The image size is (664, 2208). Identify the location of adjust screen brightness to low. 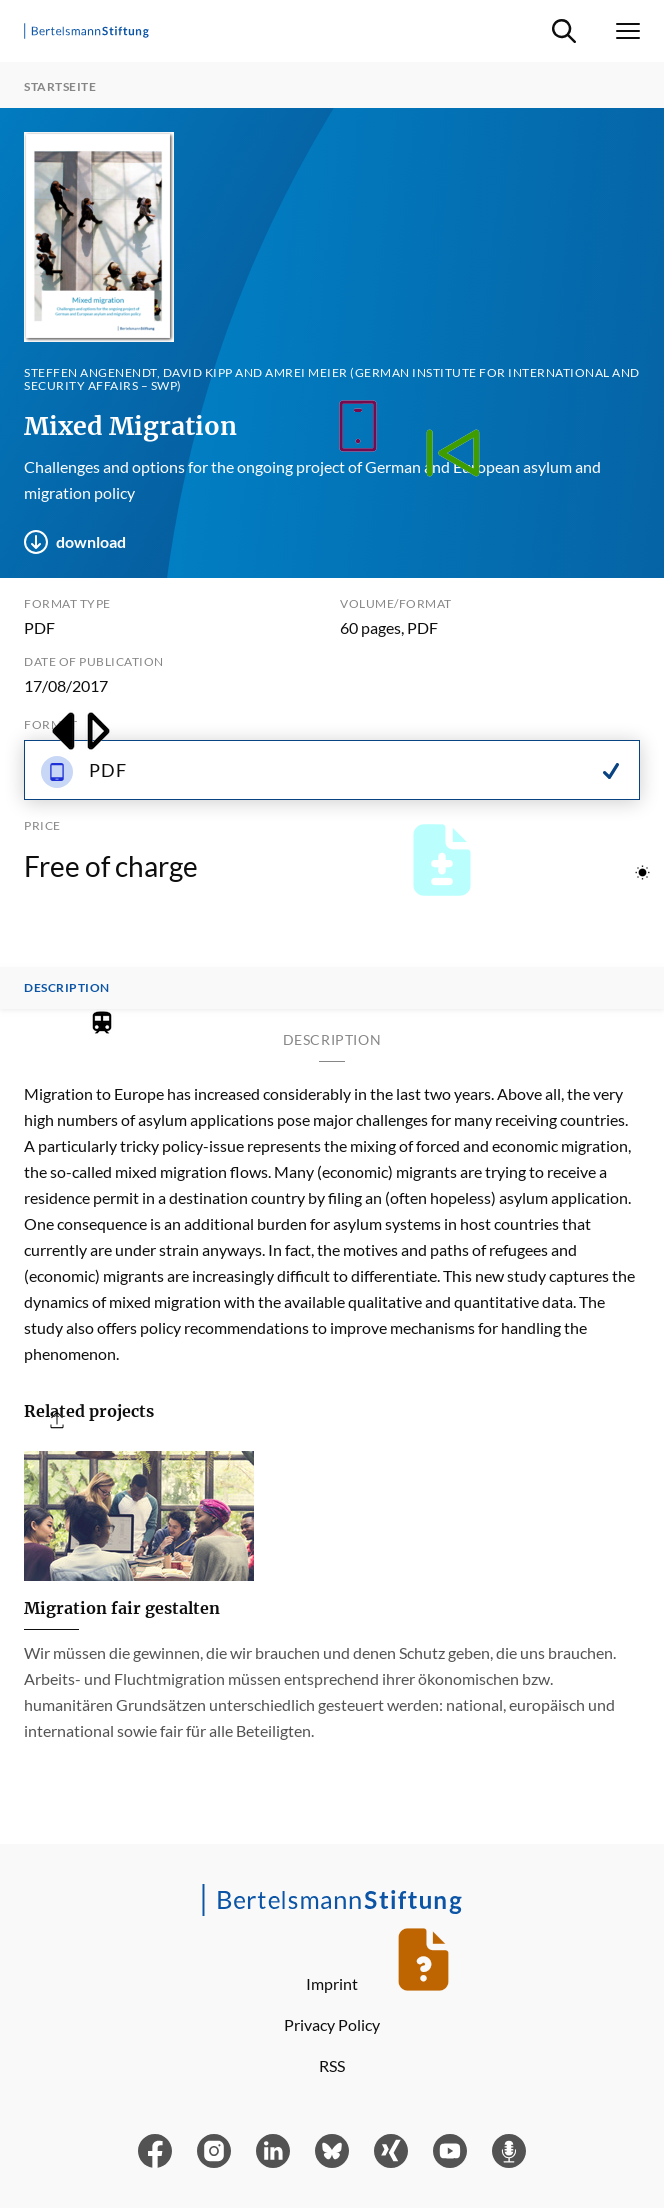
(642, 872).